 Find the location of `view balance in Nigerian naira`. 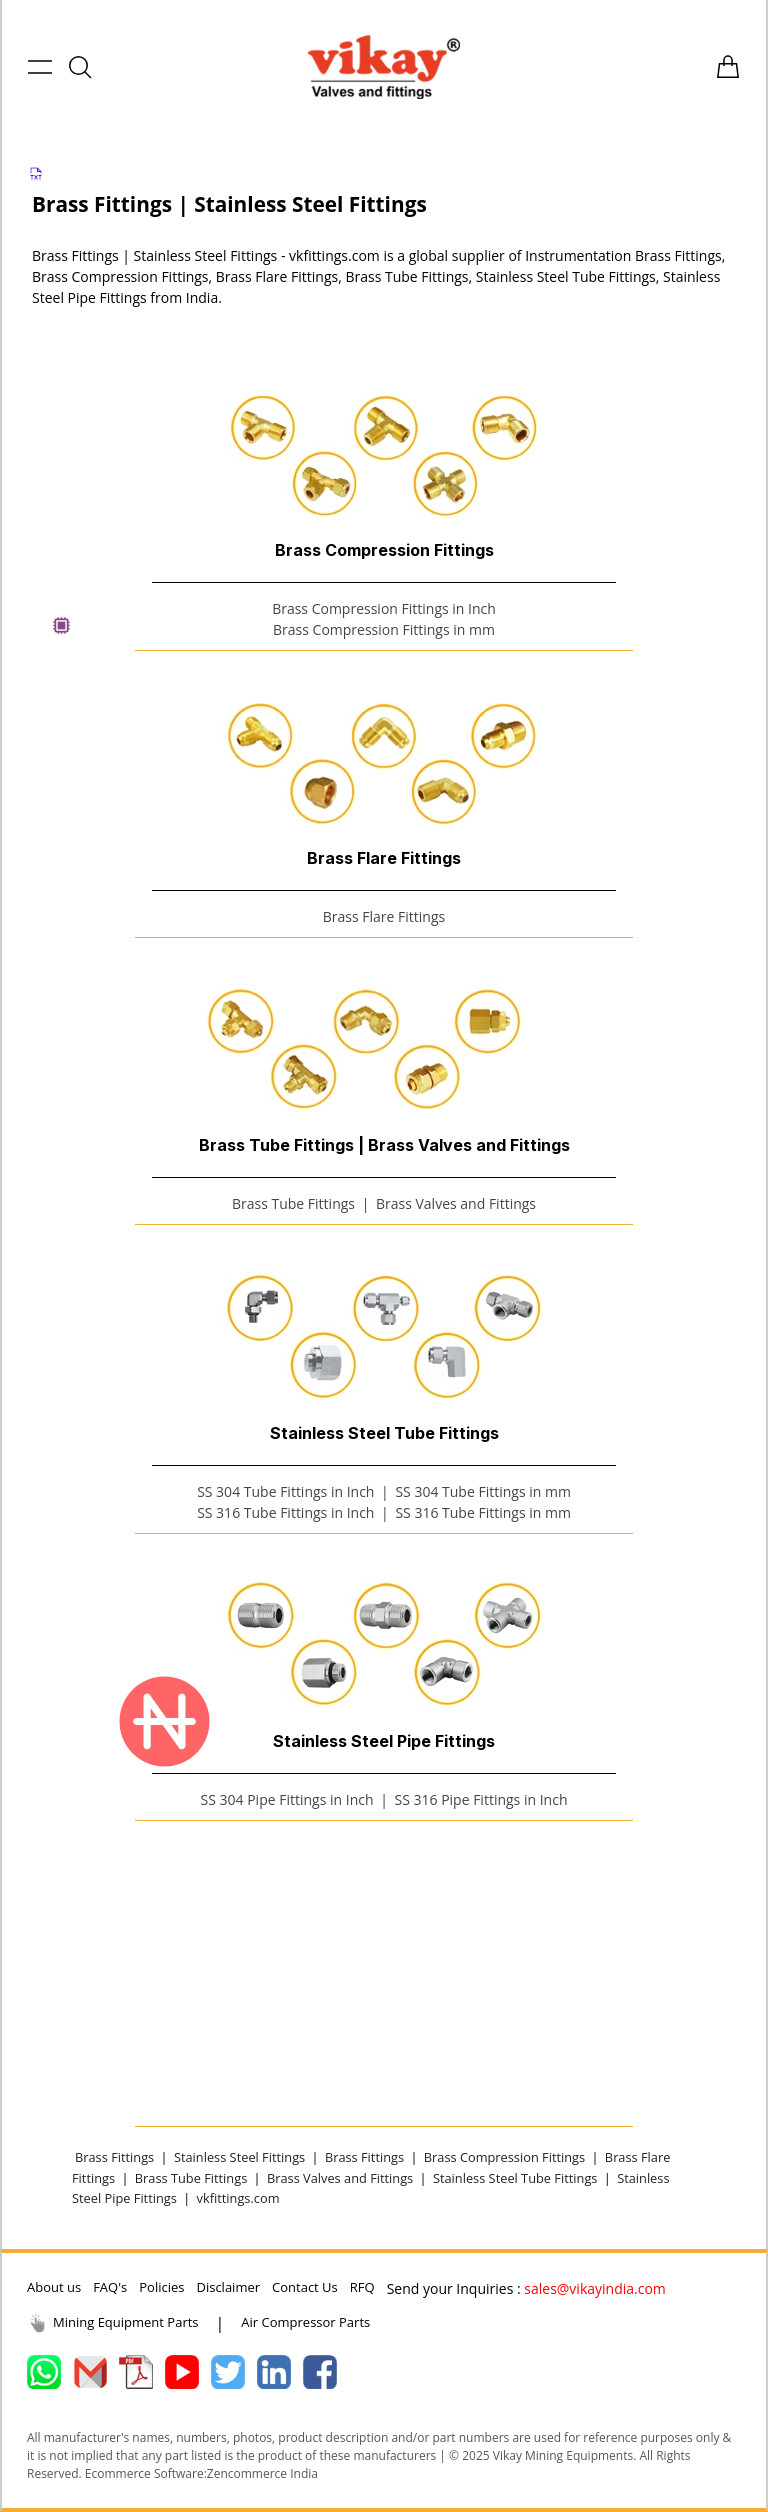

view balance in Nigerian naira is located at coordinates (164, 1721).